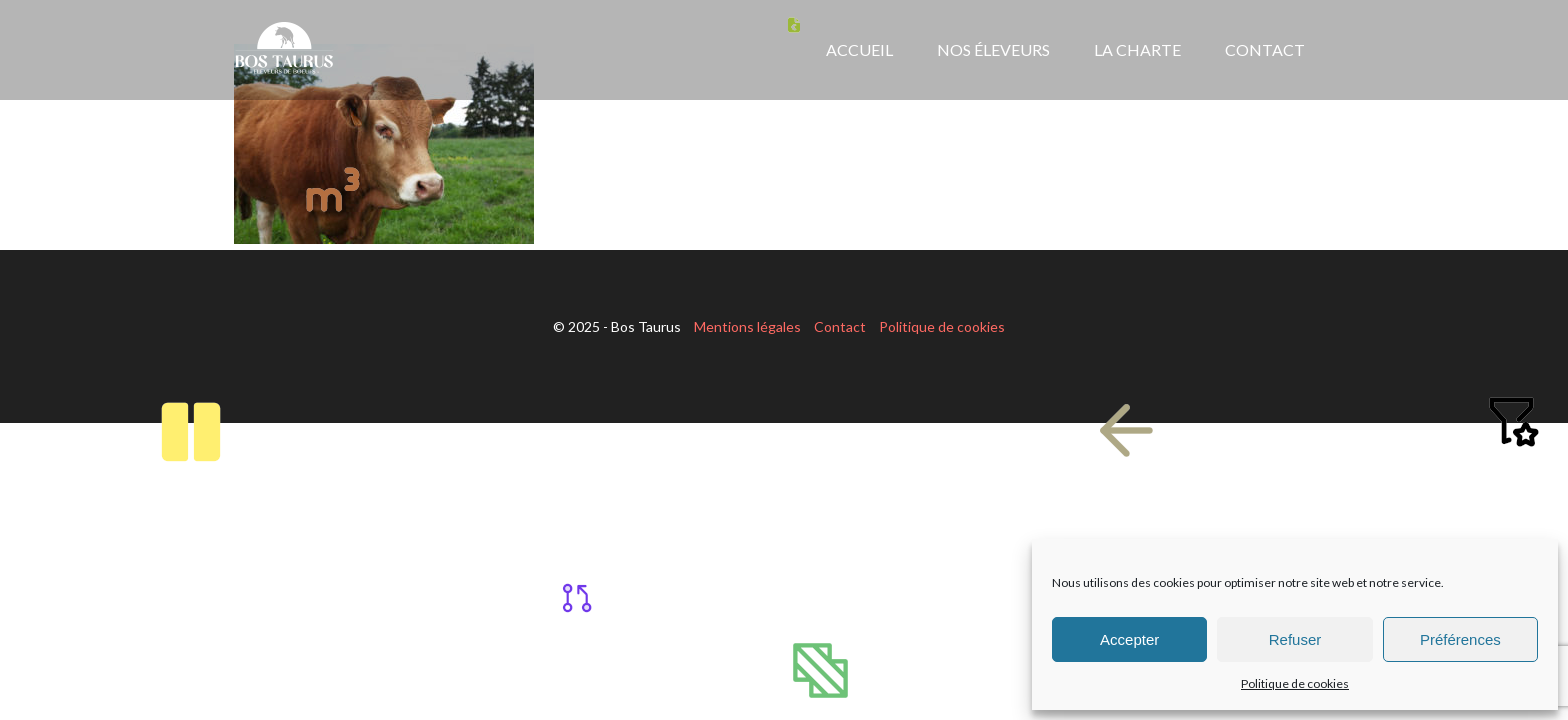 The height and width of the screenshot is (720, 1568). What do you see at coordinates (333, 191) in the screenshot?
I see `indicates volume measurement in cubic meters` at bounding box center [333, 191].